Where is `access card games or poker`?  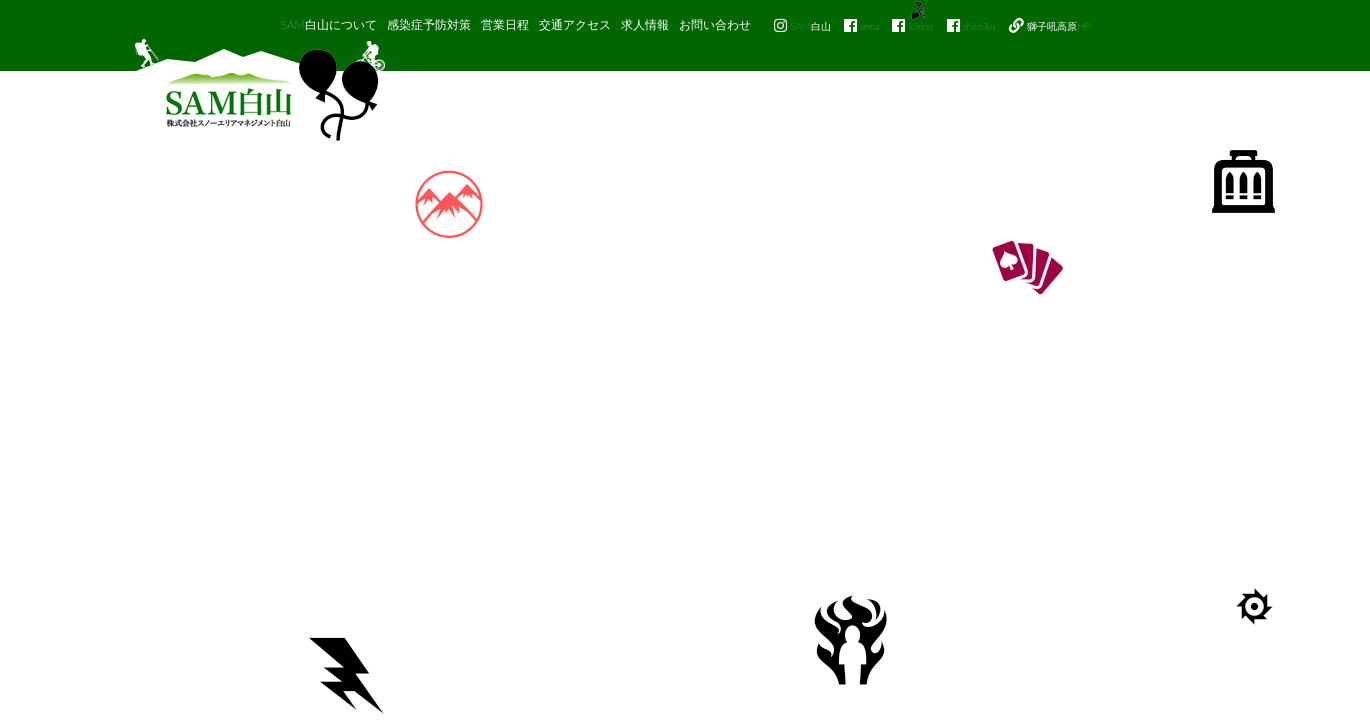
access card games or poker is located at coordinates (1028, 268).